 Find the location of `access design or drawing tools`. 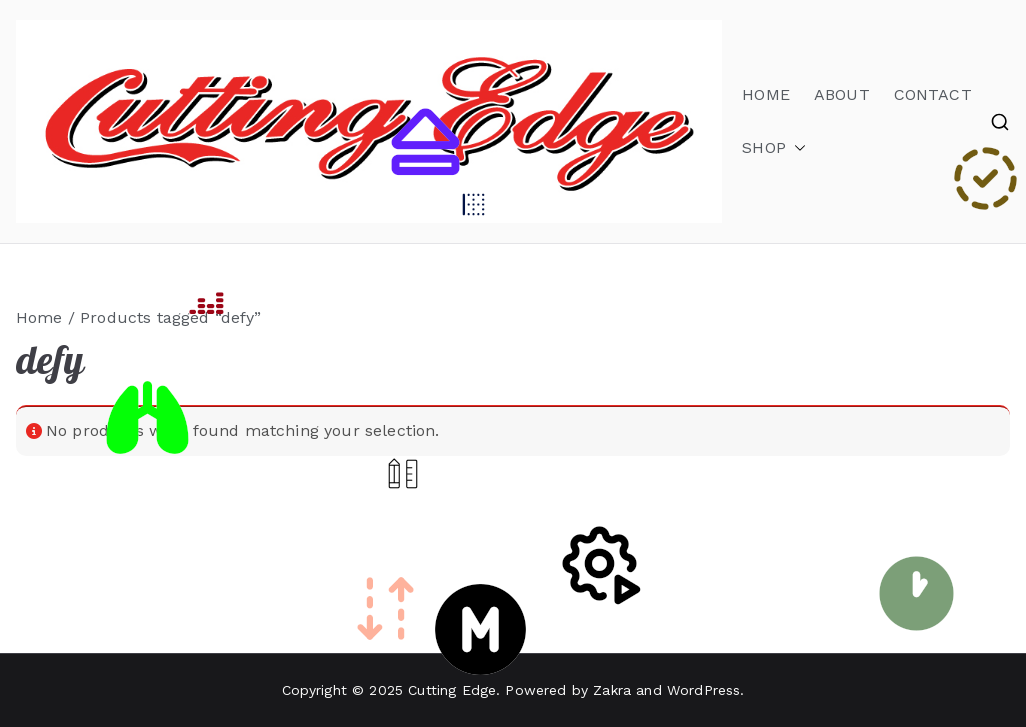

access design or drawing tools is located at coordinates (403, 474).